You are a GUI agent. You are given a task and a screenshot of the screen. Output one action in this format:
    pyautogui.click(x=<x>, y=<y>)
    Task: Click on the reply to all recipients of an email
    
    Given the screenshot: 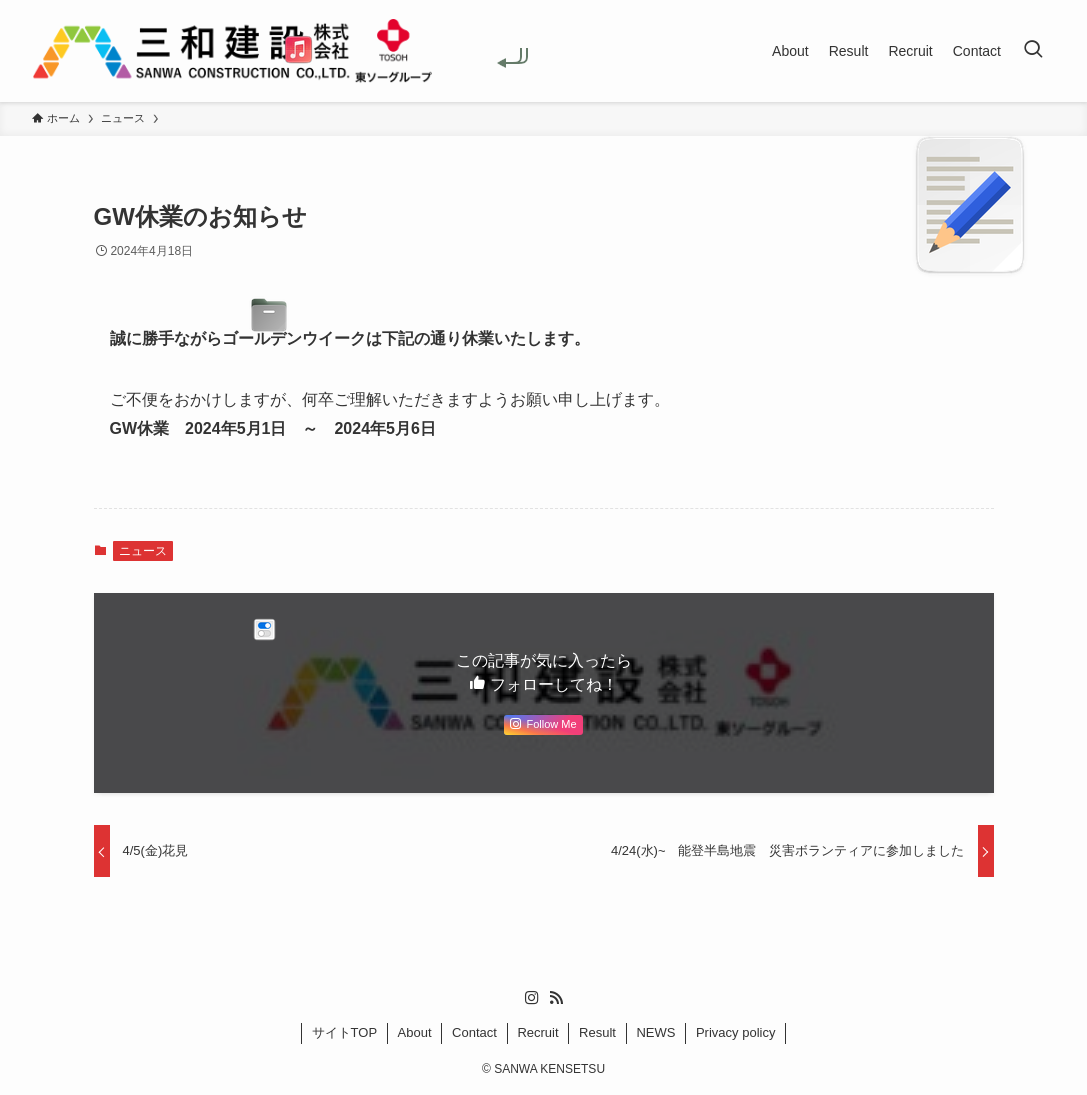 What is the action you would take?
    pyautogui.click(x=512, y=56)
    